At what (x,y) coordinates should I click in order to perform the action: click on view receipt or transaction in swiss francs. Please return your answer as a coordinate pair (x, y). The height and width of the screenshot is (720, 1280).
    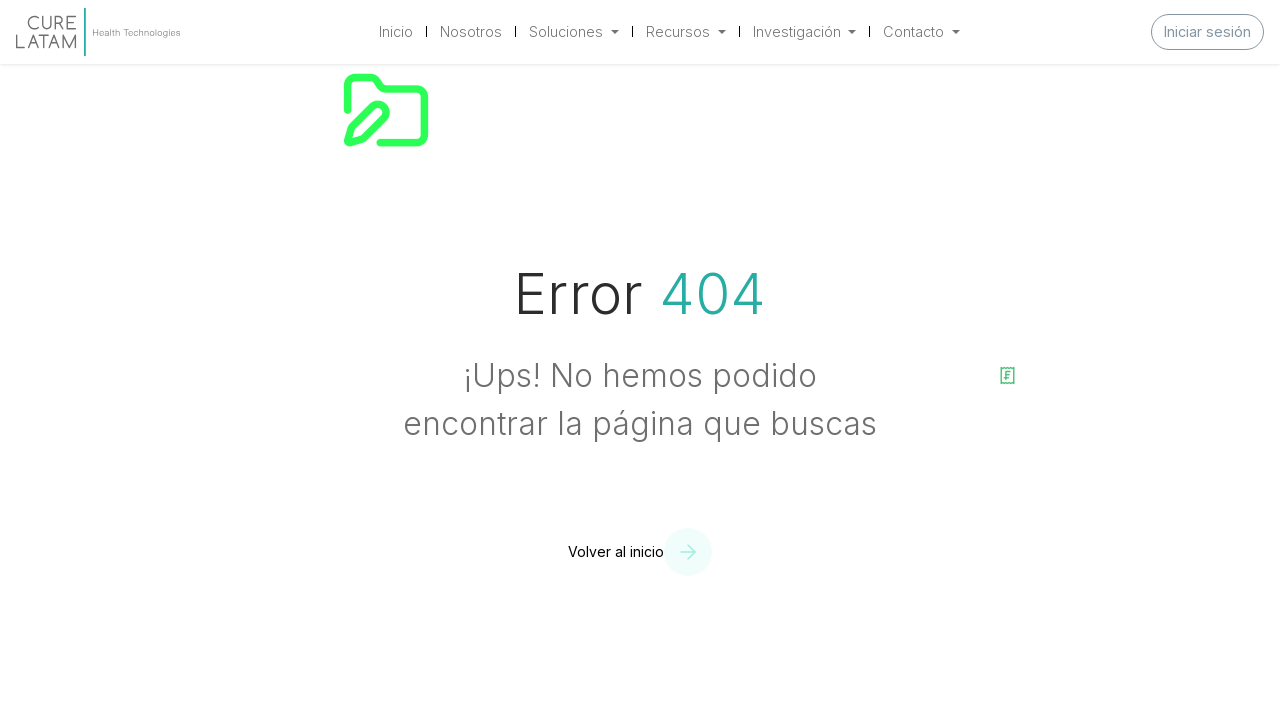
    Looking at the image, I should click on (1007, 375).